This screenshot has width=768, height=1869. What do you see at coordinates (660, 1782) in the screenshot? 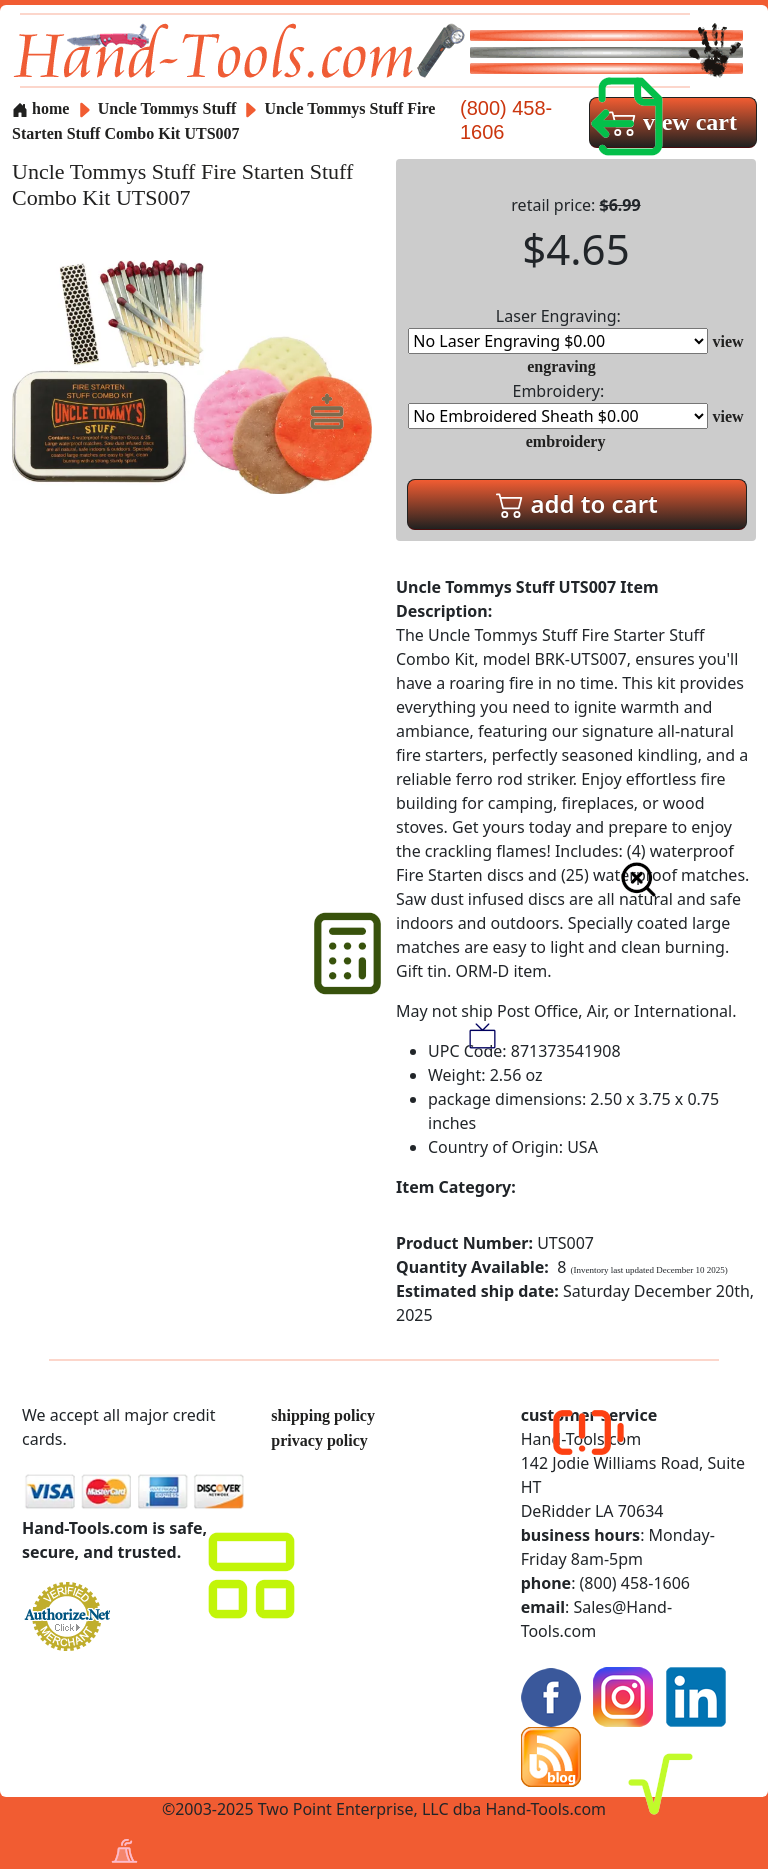
I see `square root mathematical operation` at bounding box center [660, 1782].